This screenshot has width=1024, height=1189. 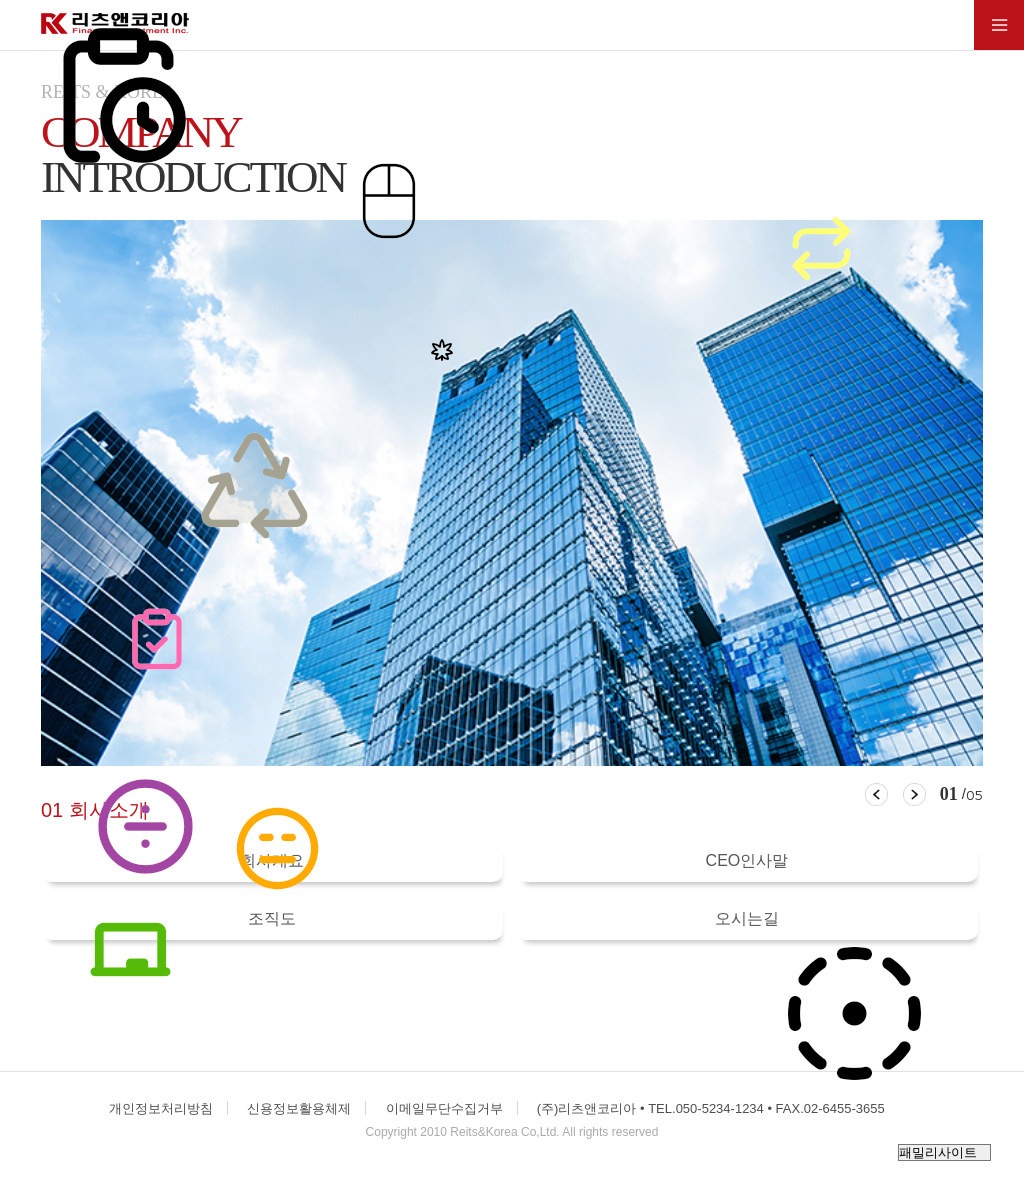 What do you see at coordinates (130, 949) in the screenshot?
I see `access presentation or teaching mode` at bounding box center [130, 949].